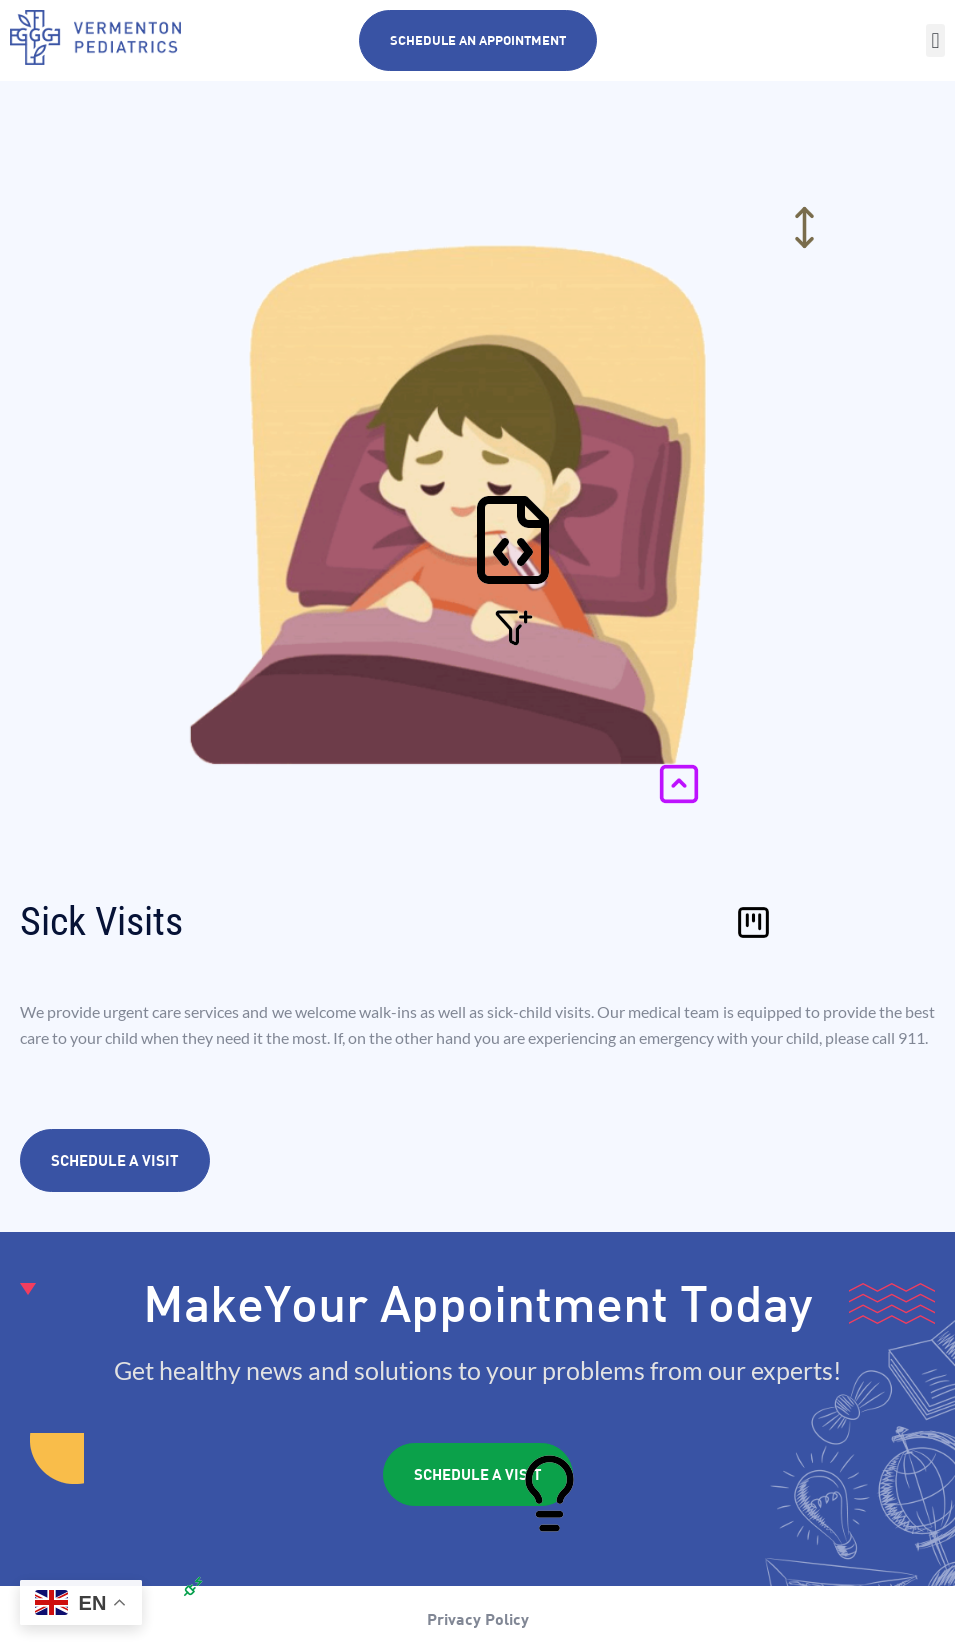 The width and height of the screenshot is (955, 1652). I want to click on open kanban board view, so click(753, 922).